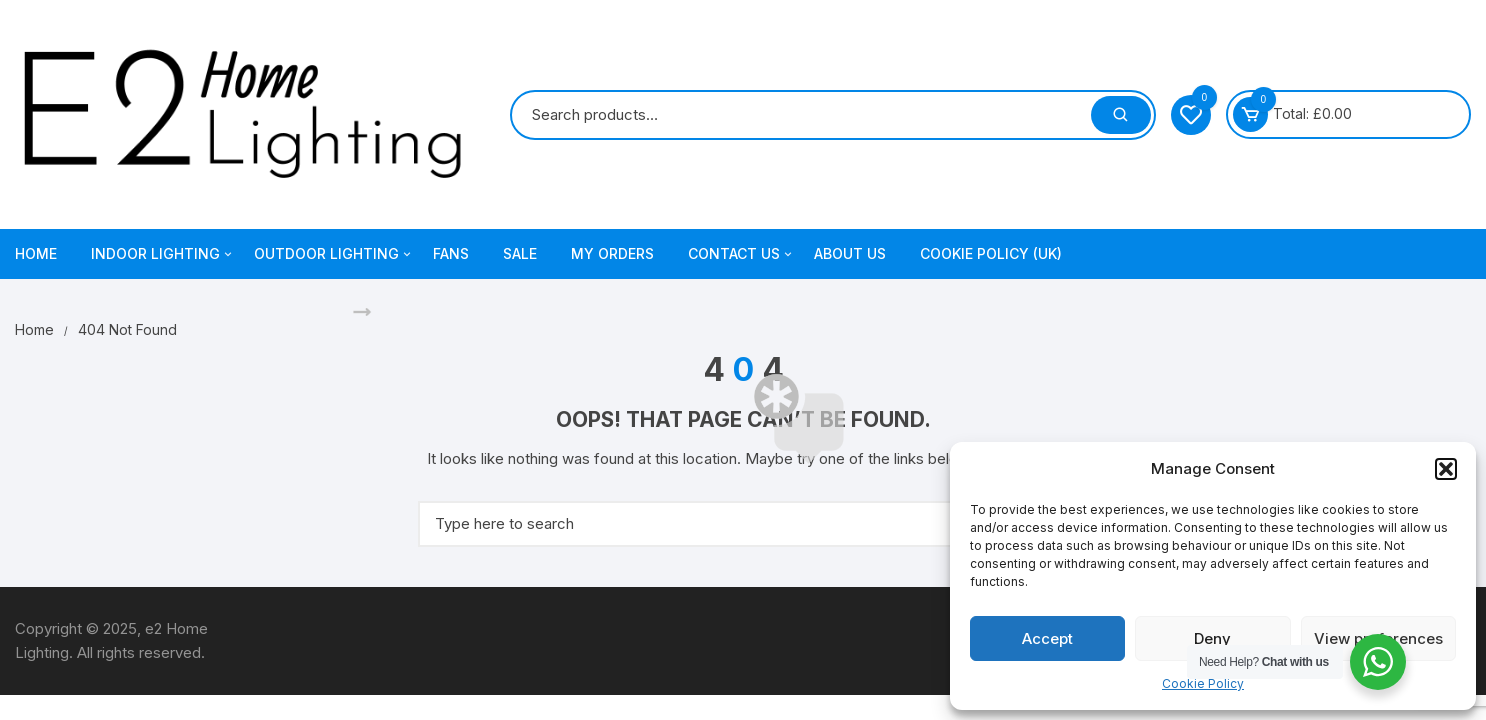  I want to click on play tracks in sequential order, so click(362, 312).